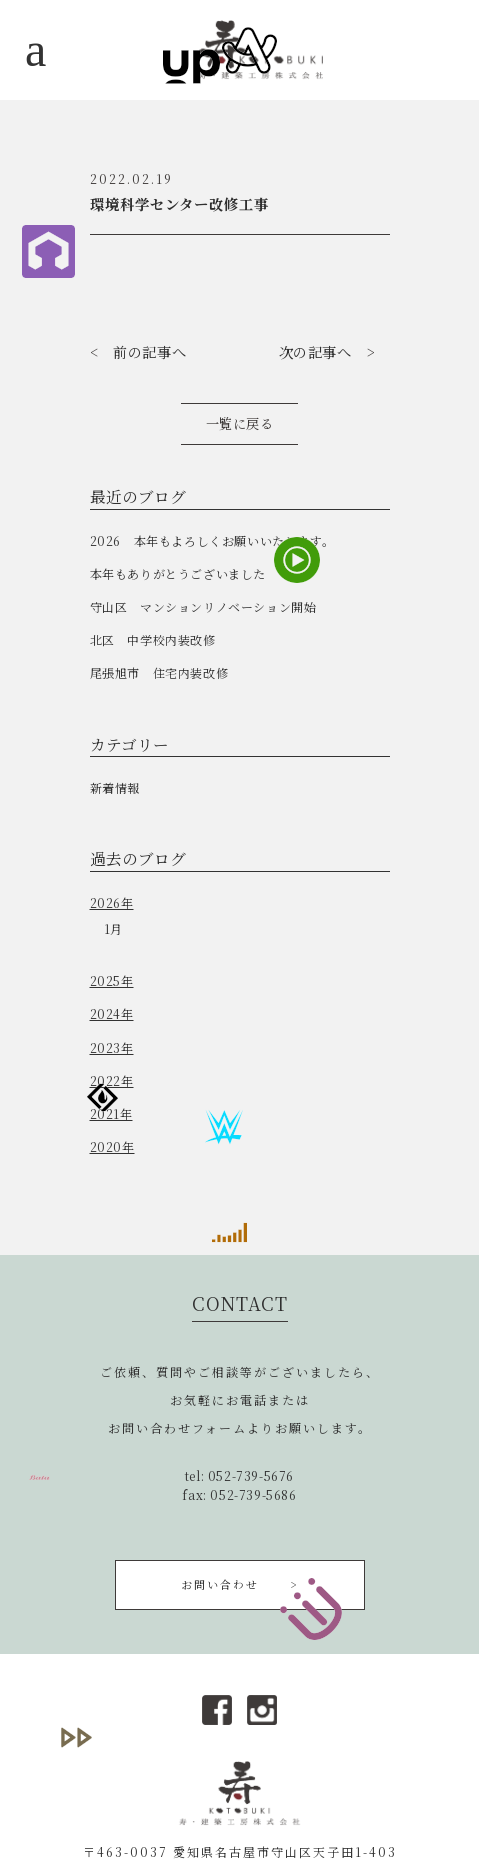 The image size is (479, 1870). Describe the element at coordinates (48, 251) in the screenshot. I see `open LMMS digital audio workstation` at that location.